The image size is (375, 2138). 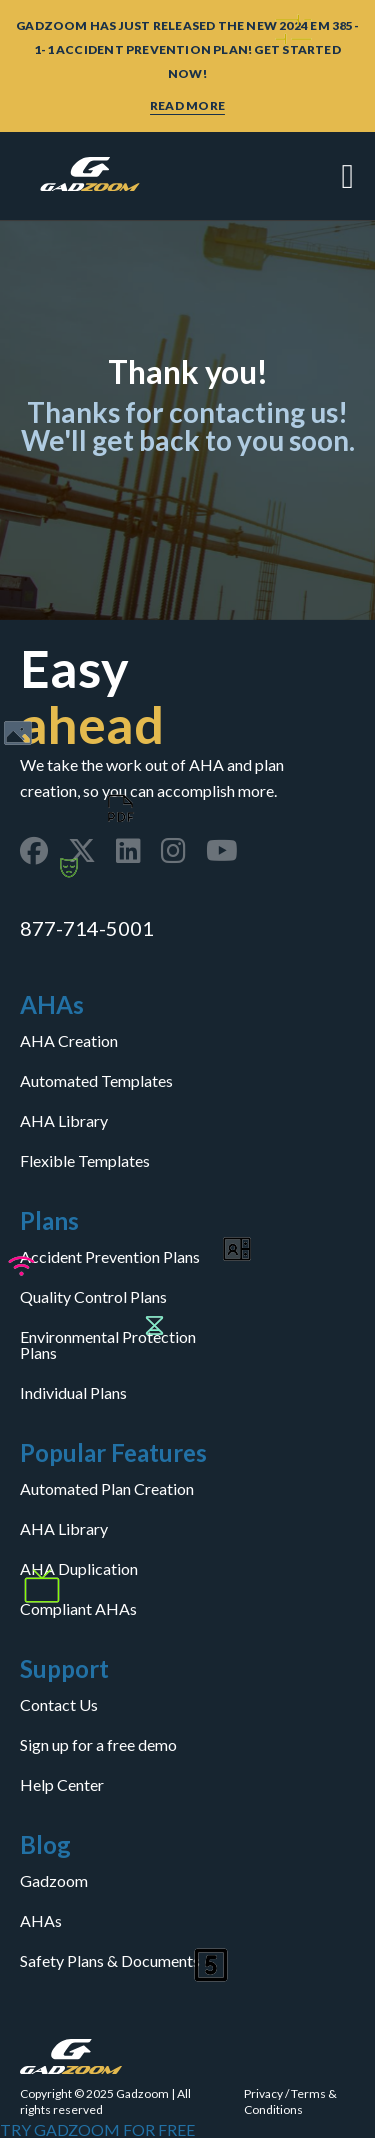 I want to click on start or join a video conference, so click(x=237, y=1249).